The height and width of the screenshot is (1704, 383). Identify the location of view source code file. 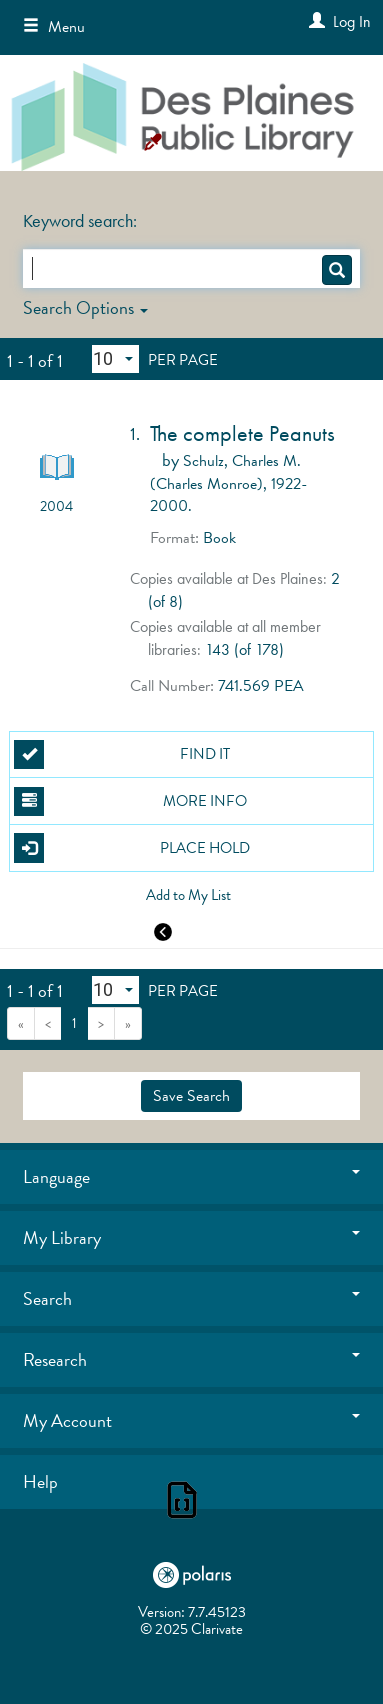
(182, 1500).